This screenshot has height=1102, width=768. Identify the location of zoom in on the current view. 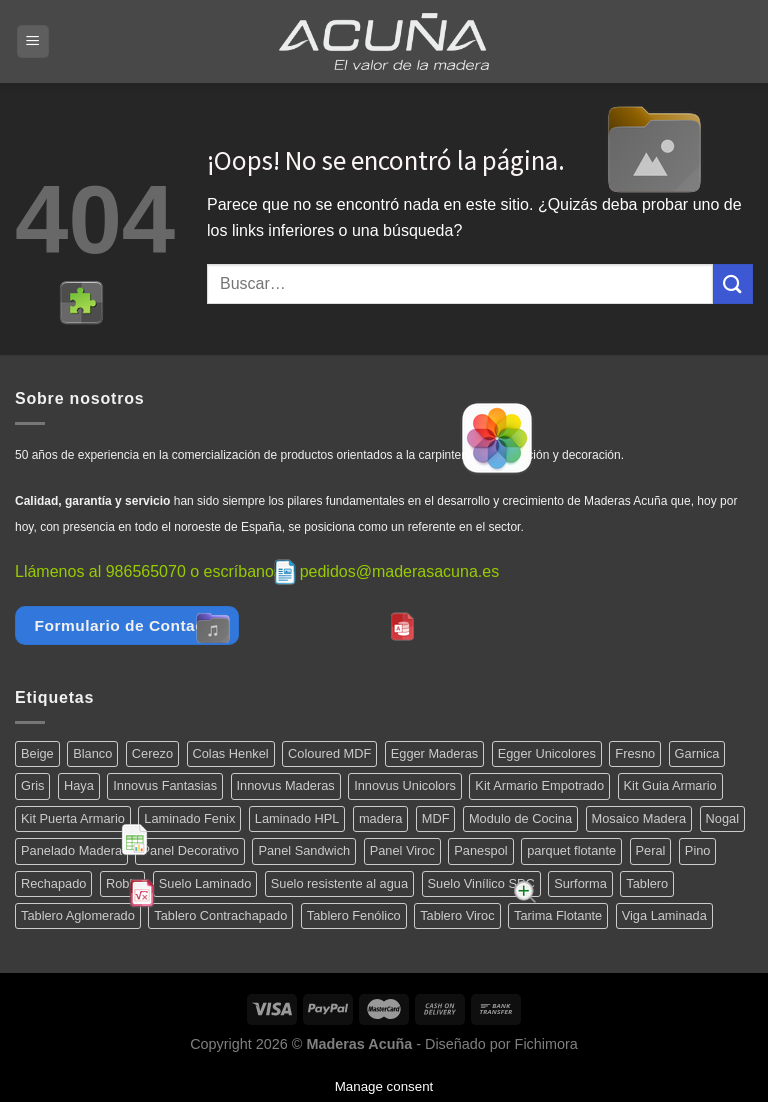
(525, 892).